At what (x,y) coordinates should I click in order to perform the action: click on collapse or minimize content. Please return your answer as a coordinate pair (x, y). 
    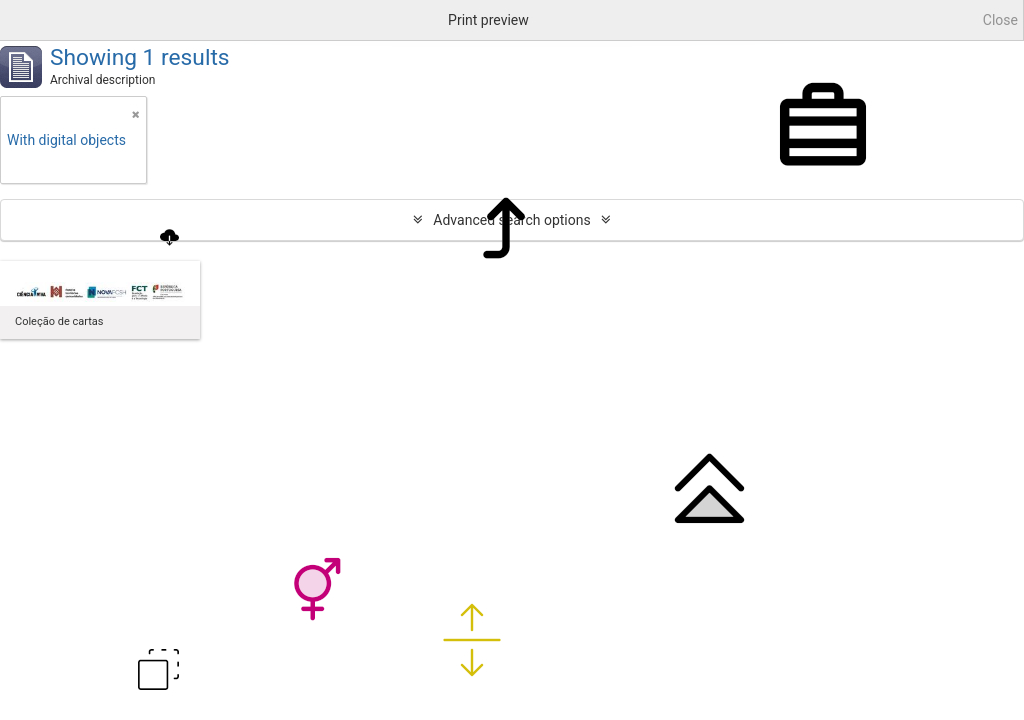
    Looking at the image, I should click on (709, 491).